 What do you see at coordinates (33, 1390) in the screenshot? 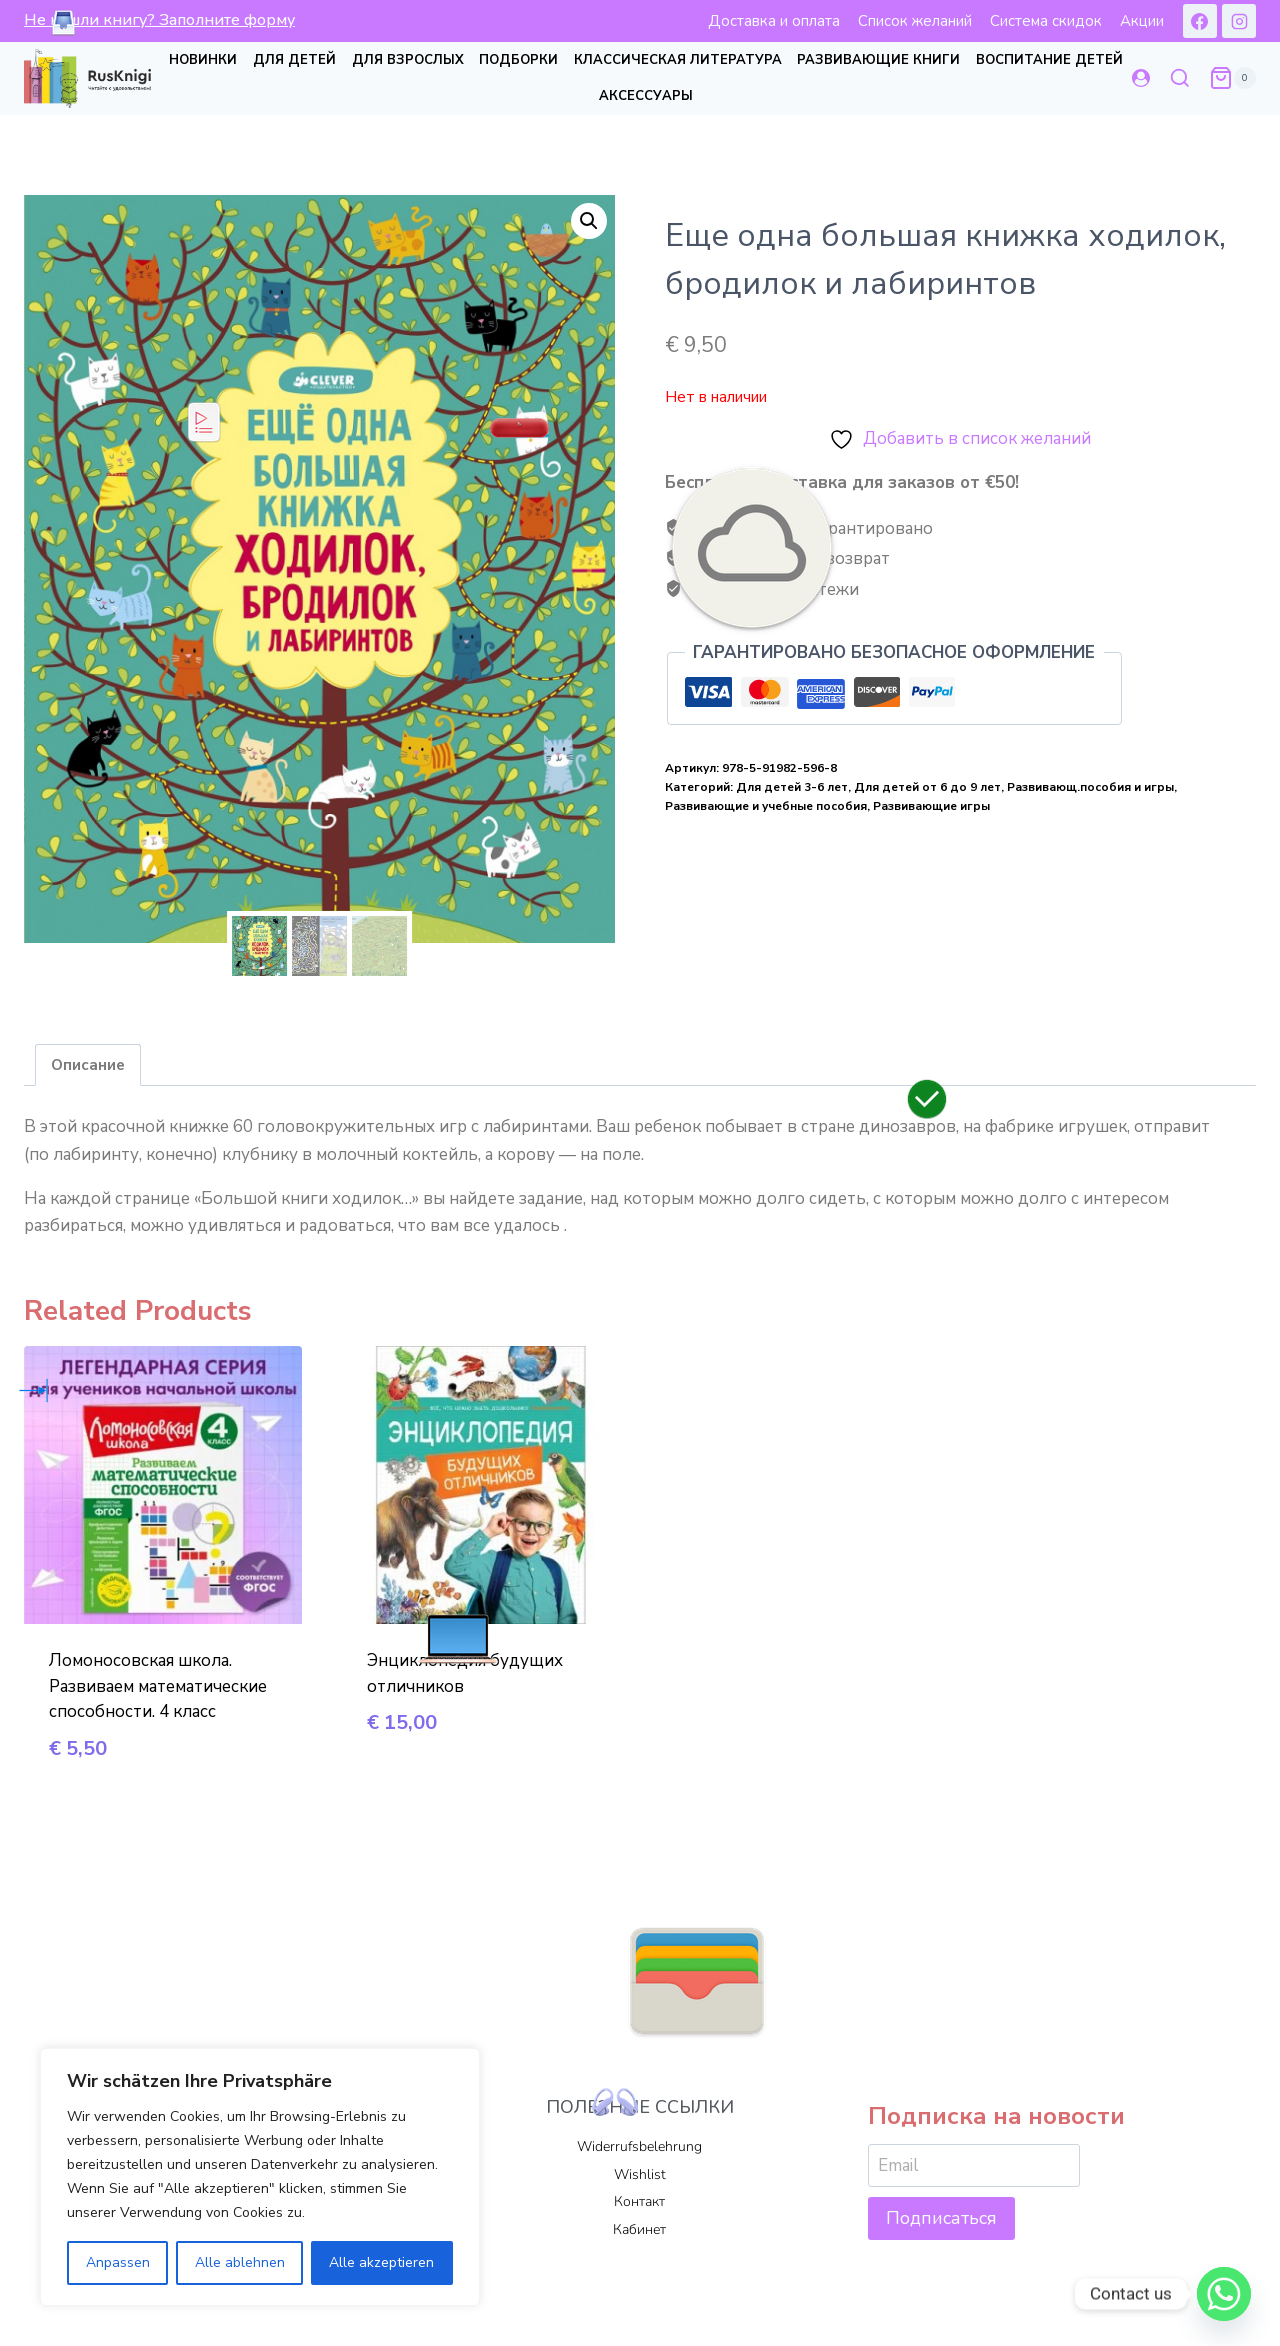
I see `go to the last item or page` at bounding box center [33, 1390].